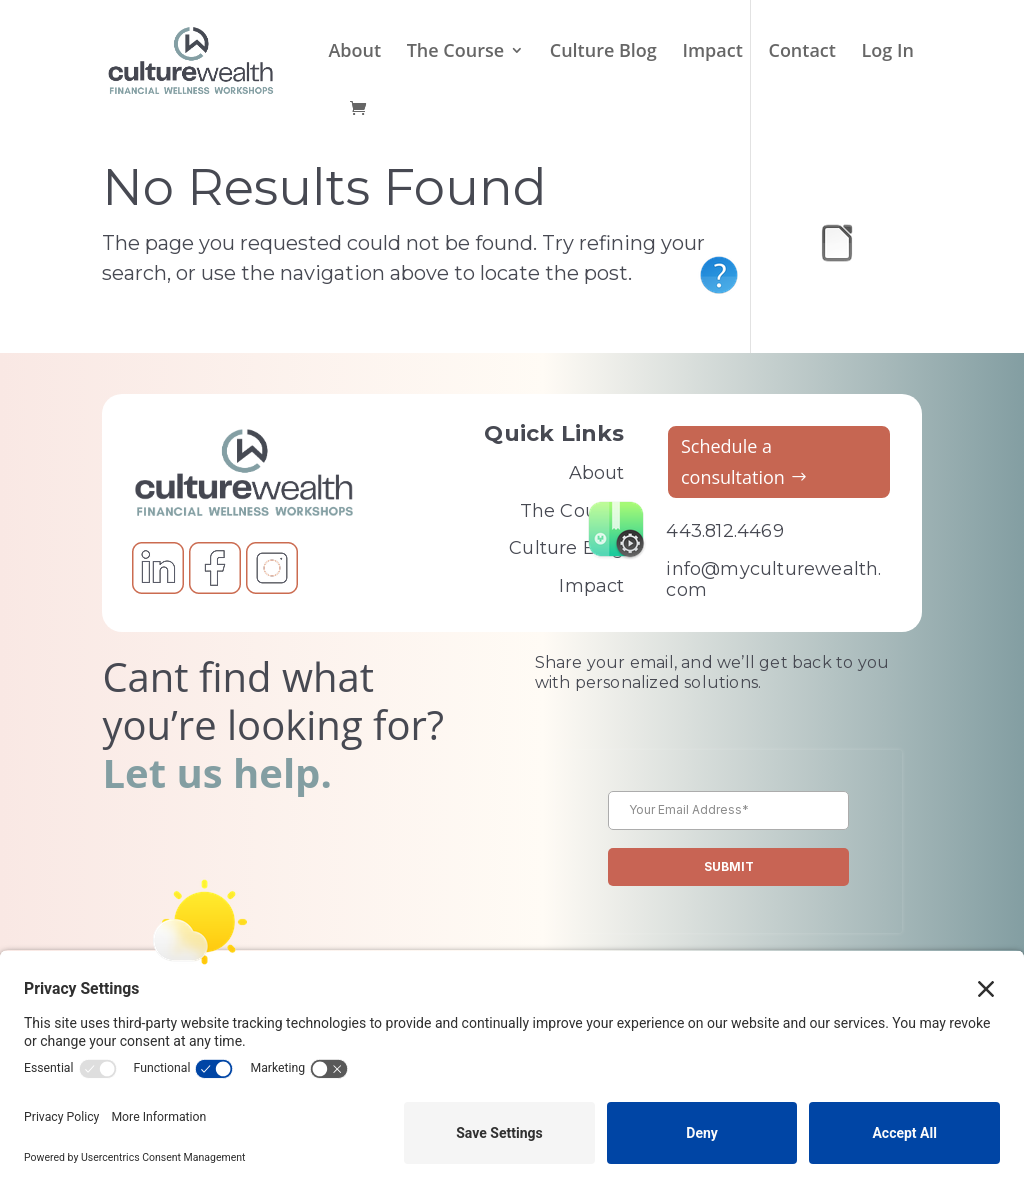 This screenshot has width=1024, height=1188. I want to click on open the help center or documentation, so click(719, 275).